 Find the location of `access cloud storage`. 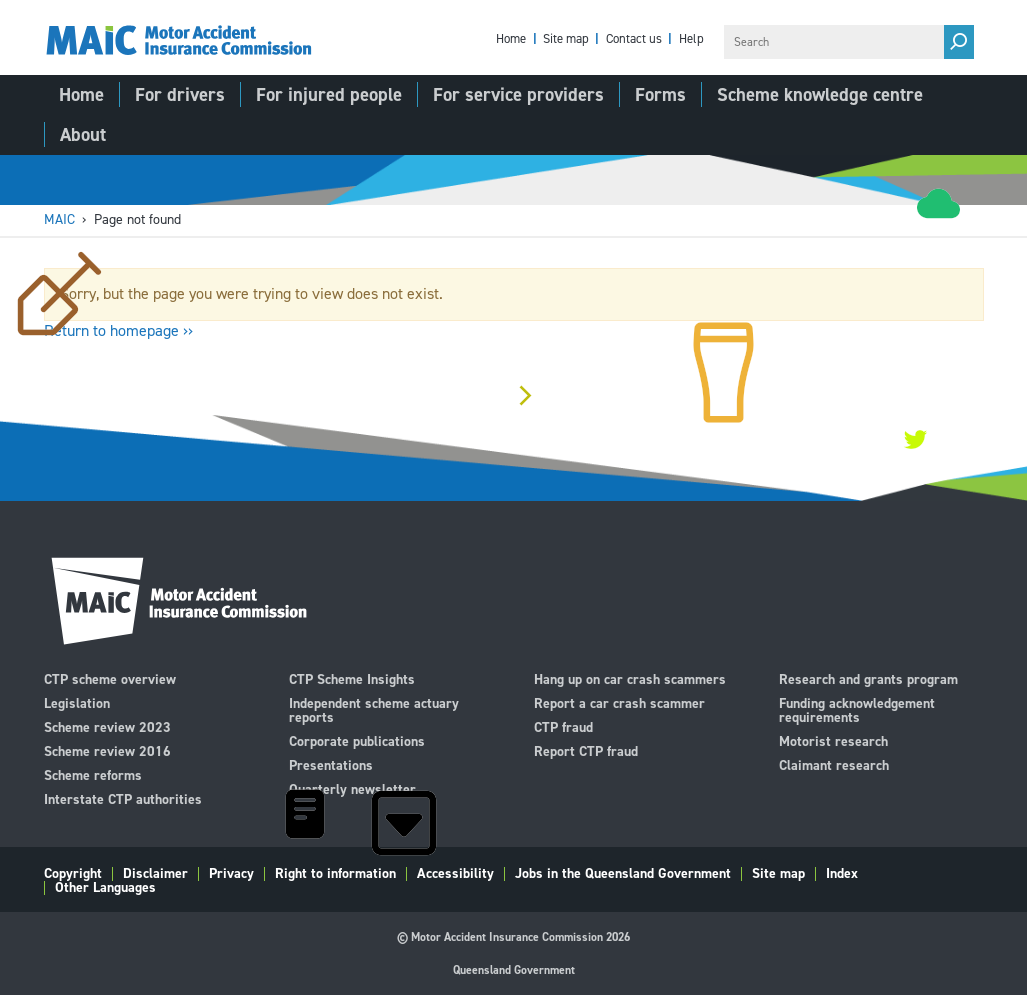

access cloud storage is located at coordinates (938, 203).